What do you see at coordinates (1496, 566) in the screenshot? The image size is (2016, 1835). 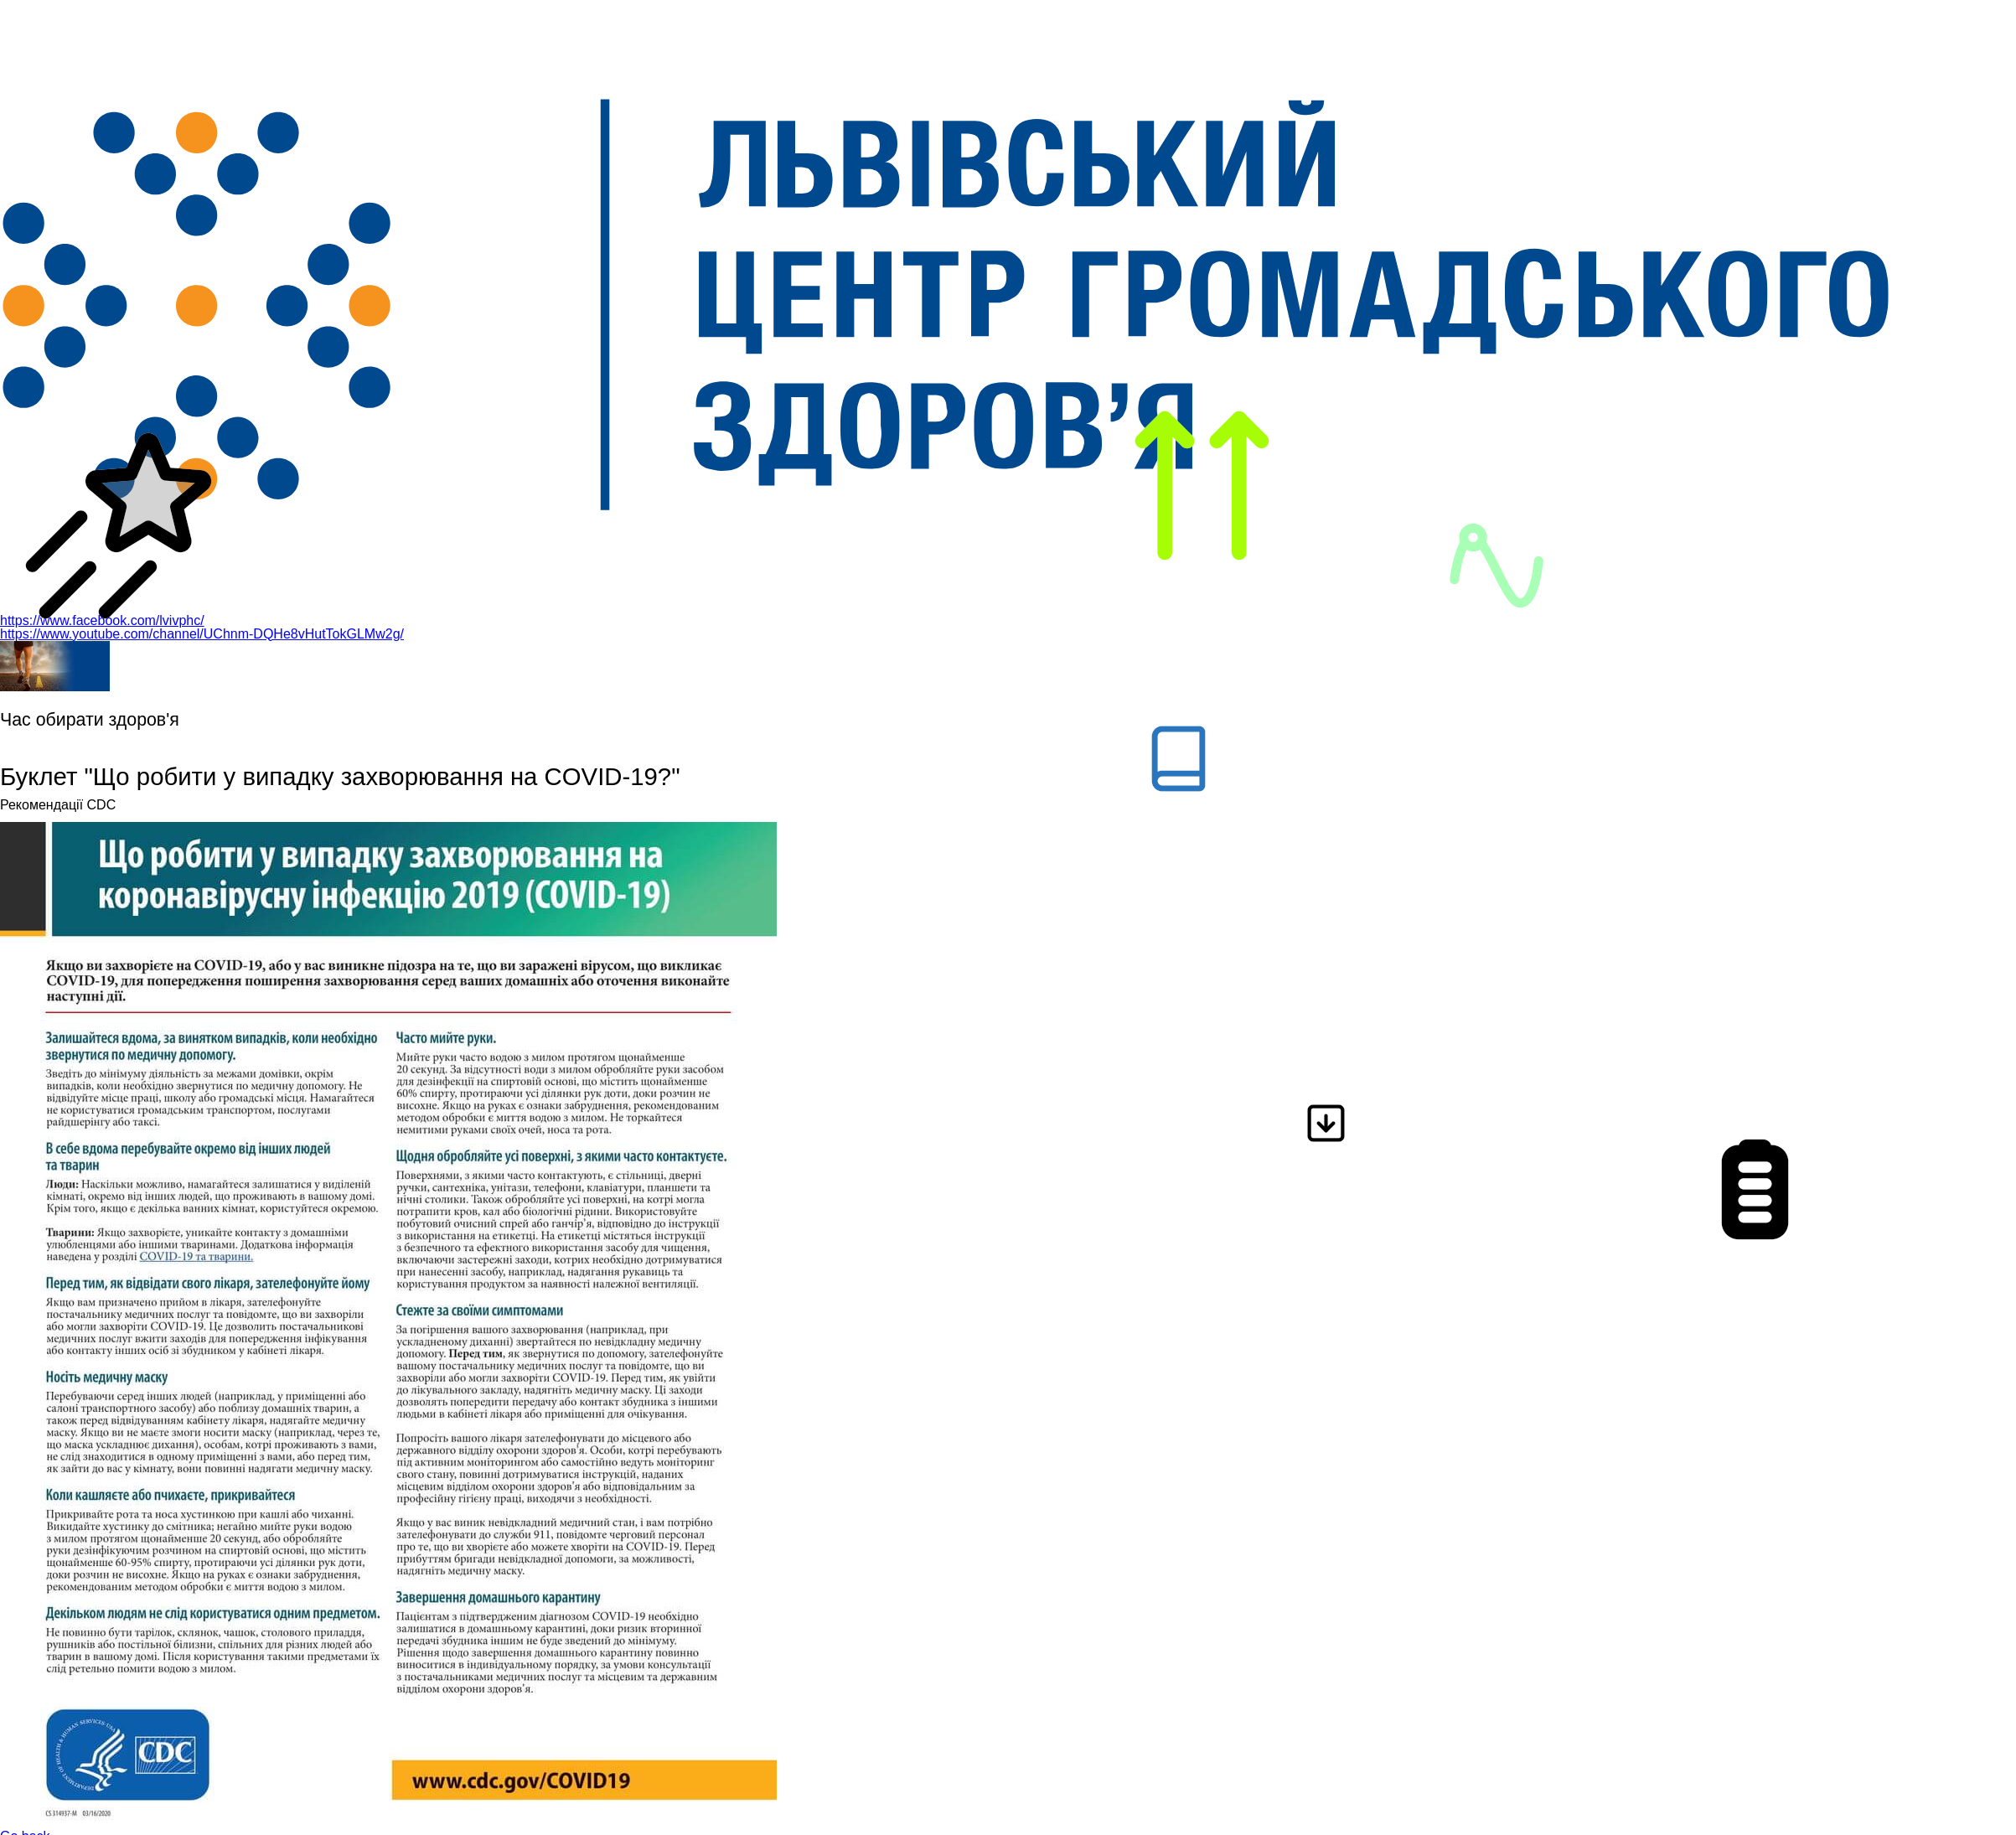 I see `apply maximum function to selected values` at bounding box center [1496, 566].